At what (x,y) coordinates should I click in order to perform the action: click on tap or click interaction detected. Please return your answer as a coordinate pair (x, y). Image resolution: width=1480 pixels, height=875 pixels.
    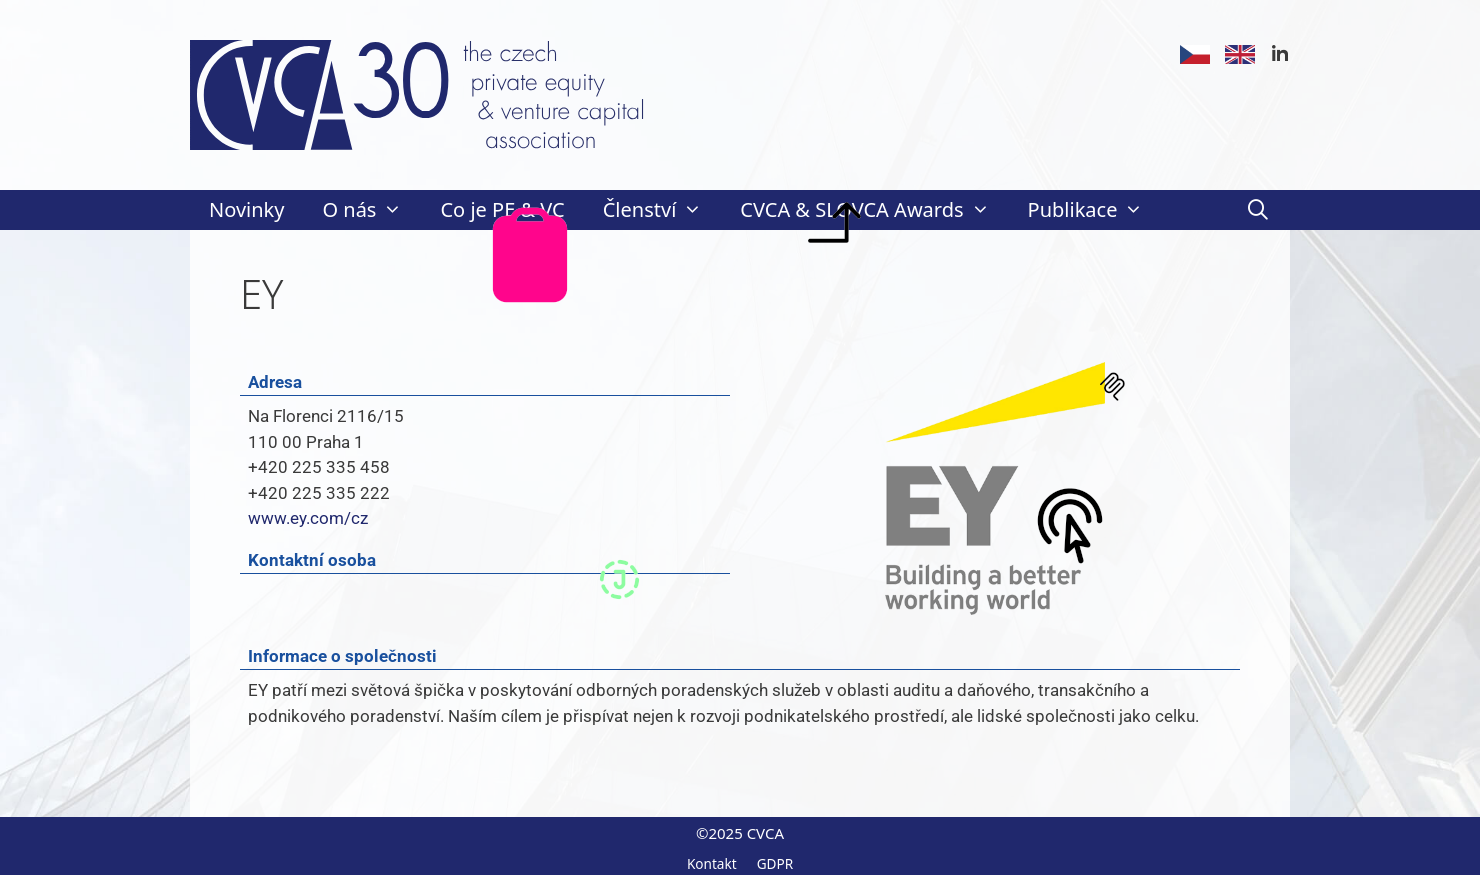
    Looking at the image, I should click on (1070, 526).